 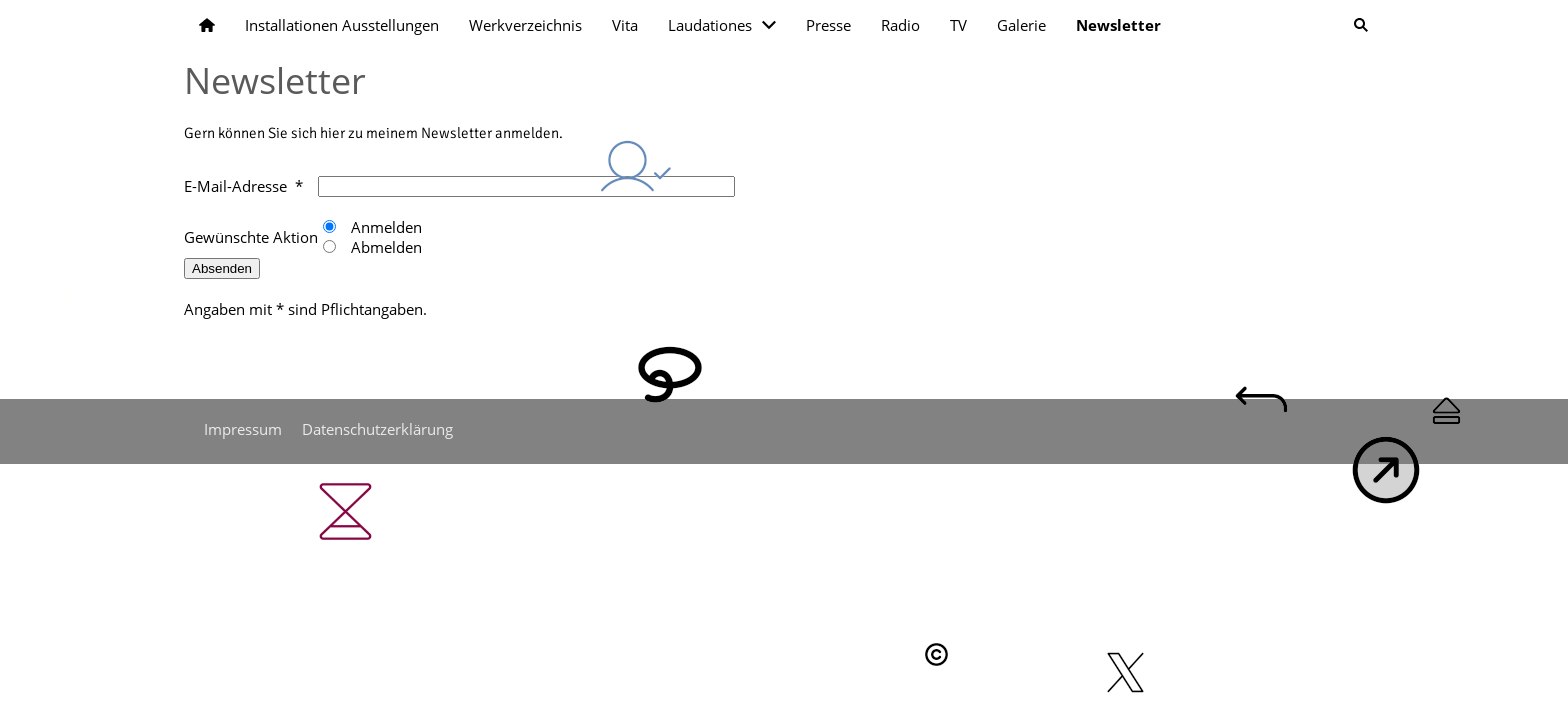 What do you see at coordinates (1446, 412) in the screenshot?
I see `eject media or disc` at bounding box center [1446, 412].